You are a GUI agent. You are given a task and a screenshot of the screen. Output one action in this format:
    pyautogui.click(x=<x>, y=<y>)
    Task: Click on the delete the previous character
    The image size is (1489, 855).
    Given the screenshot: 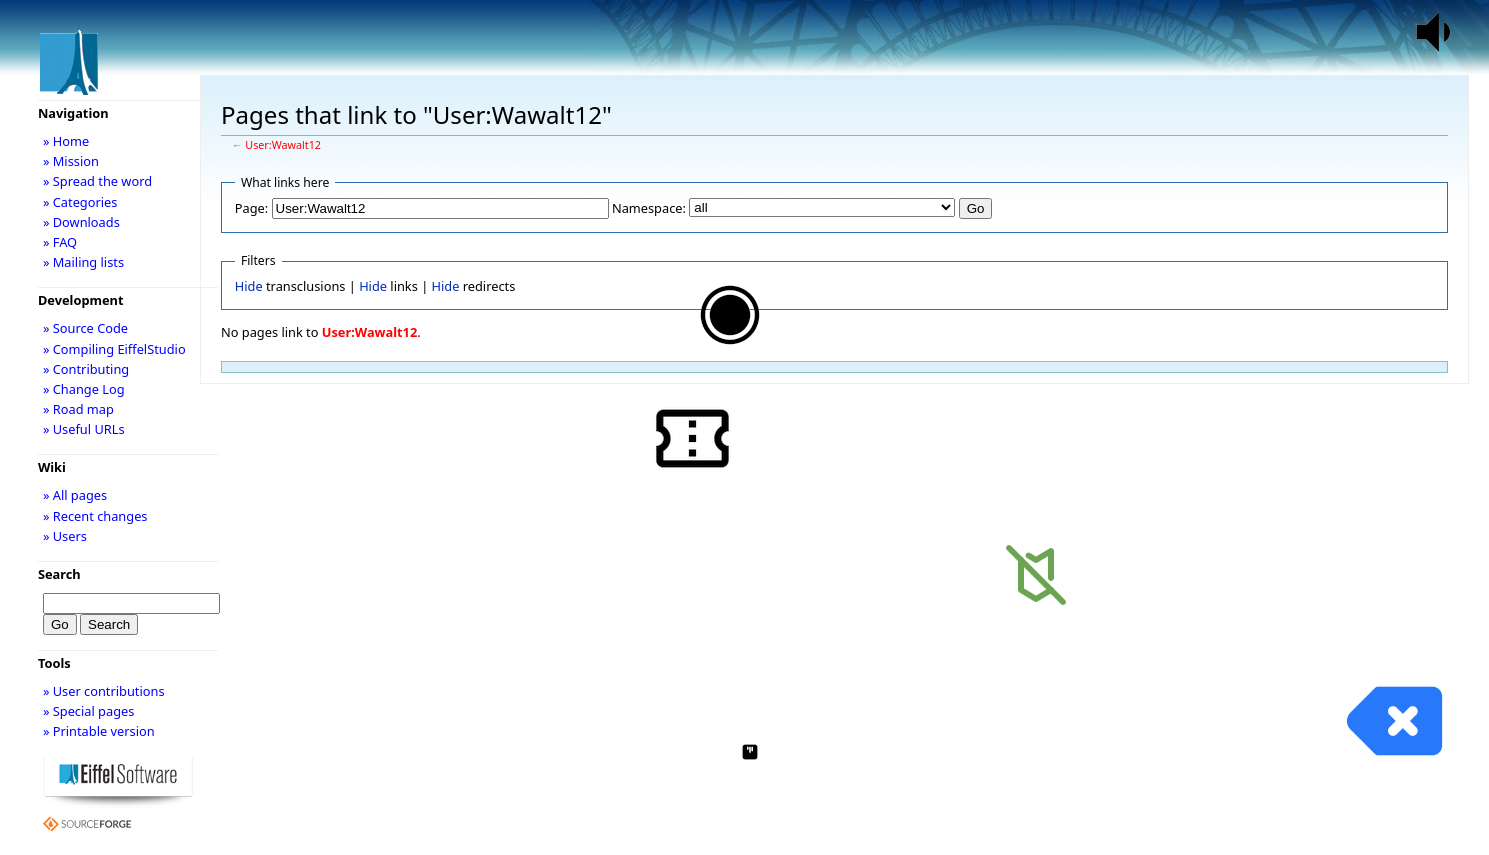 What is the action you would take?
    pyautogui.click(x=1393, y=721)
    